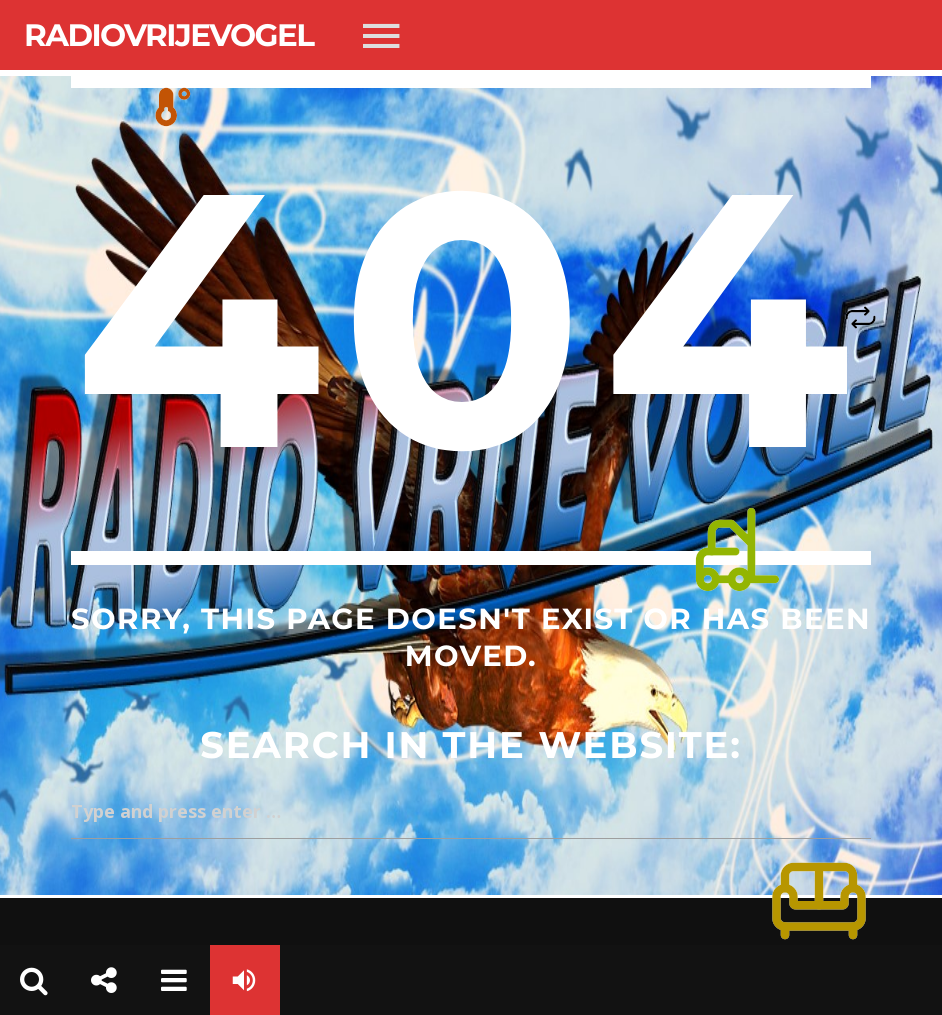 The height and width of the screenshot is (1015, 942). I want to click on indicates low temperature reading, so click(171, 107).